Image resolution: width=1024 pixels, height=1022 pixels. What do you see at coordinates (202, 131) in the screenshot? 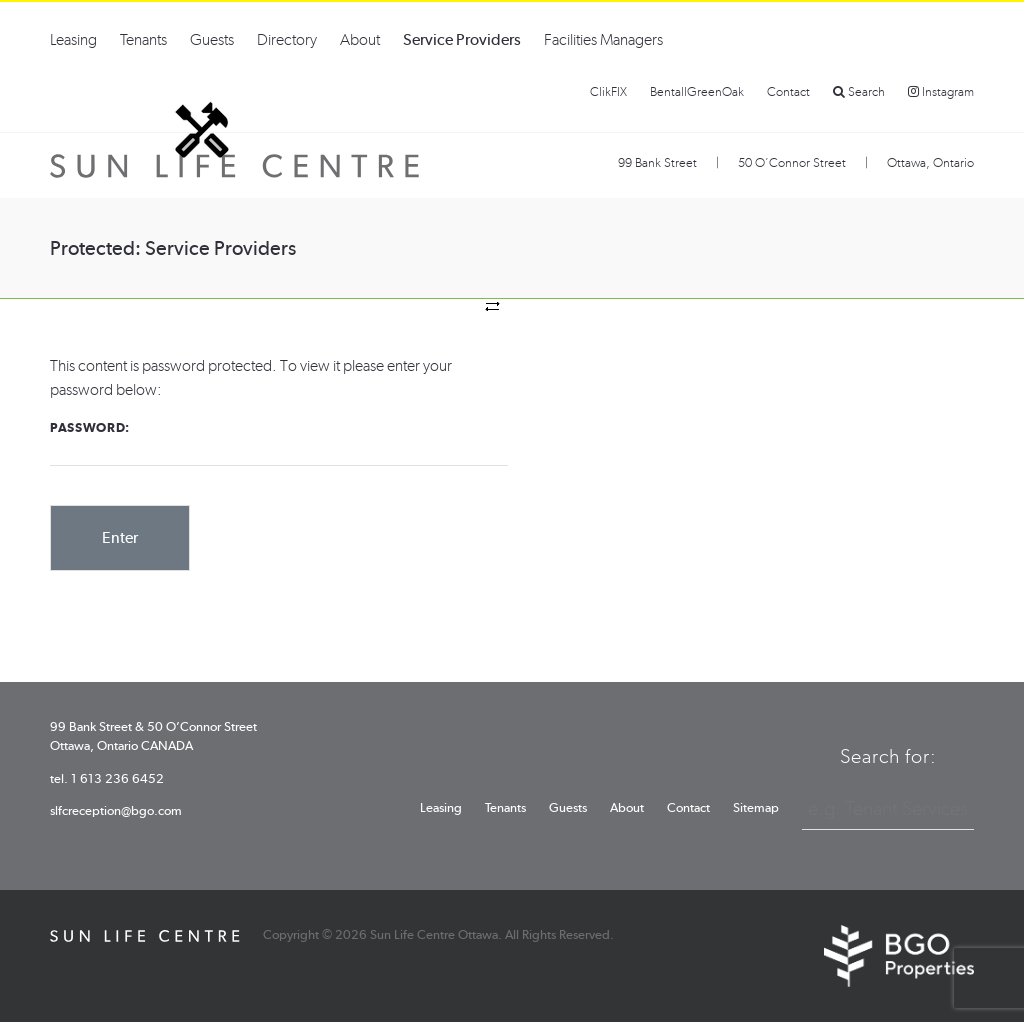
I see `access tools and settings` at bounding box center [202, 131].